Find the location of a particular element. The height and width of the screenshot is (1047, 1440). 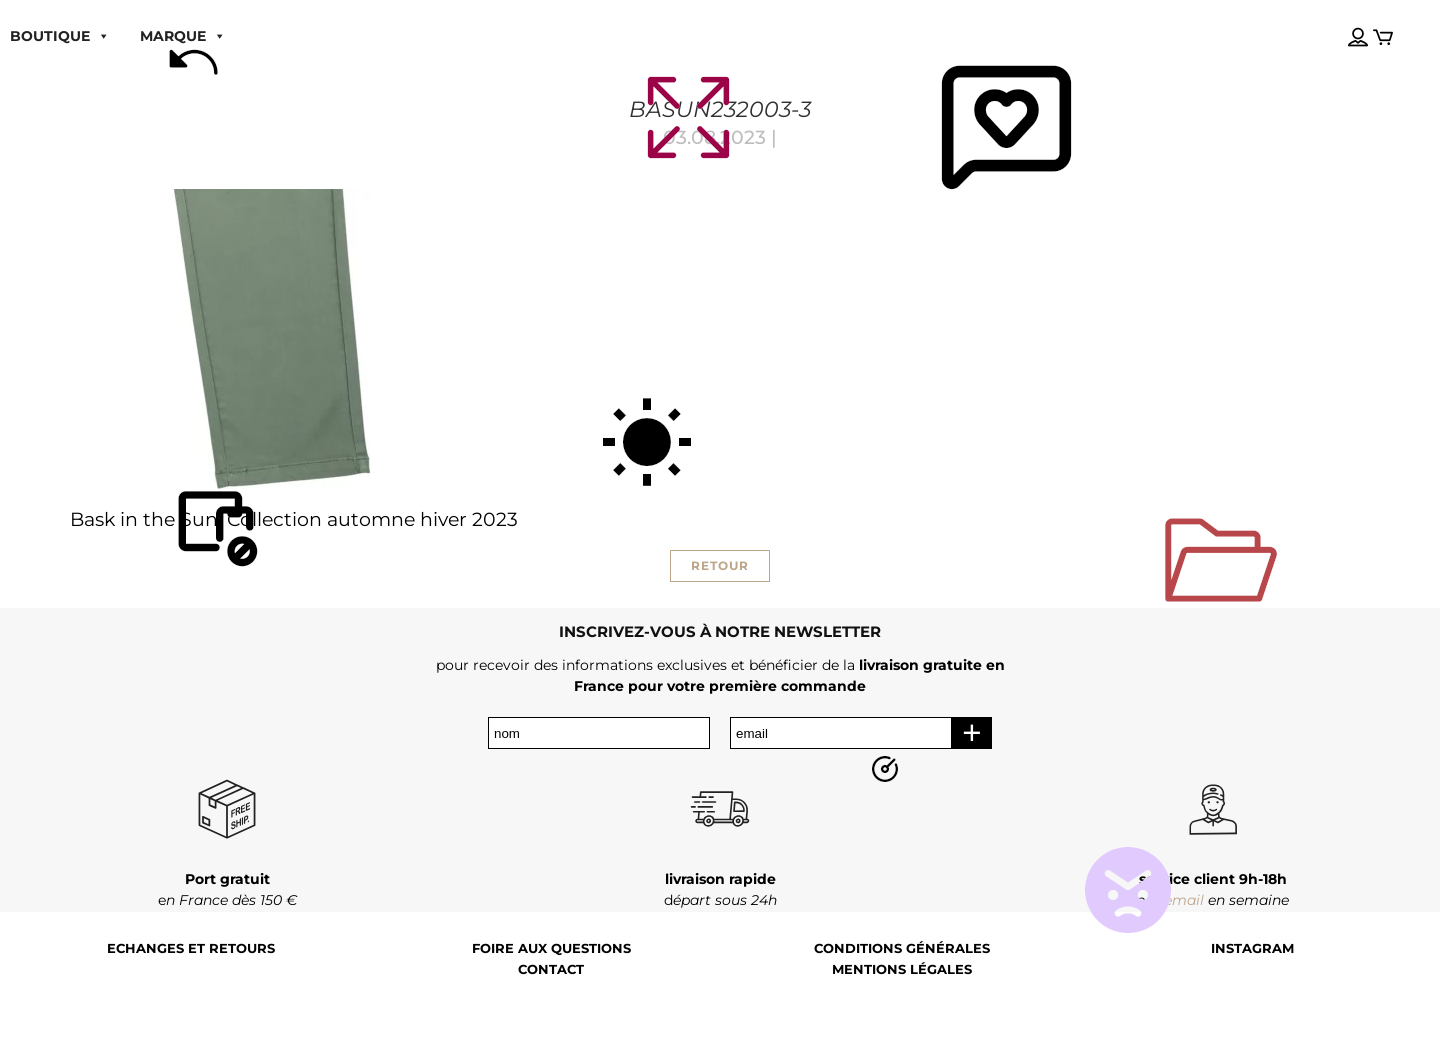

disconnect or unpair a device is located at coordinates (216, 525).